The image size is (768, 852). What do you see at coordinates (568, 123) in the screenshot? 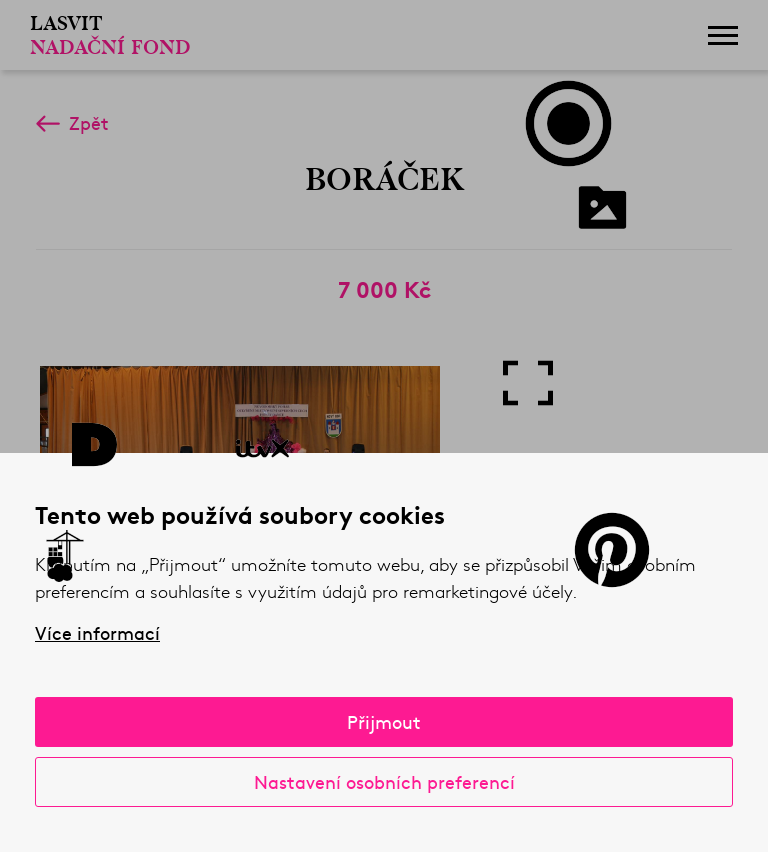
I see `selected radio button option` at bounding box center [568, 123].